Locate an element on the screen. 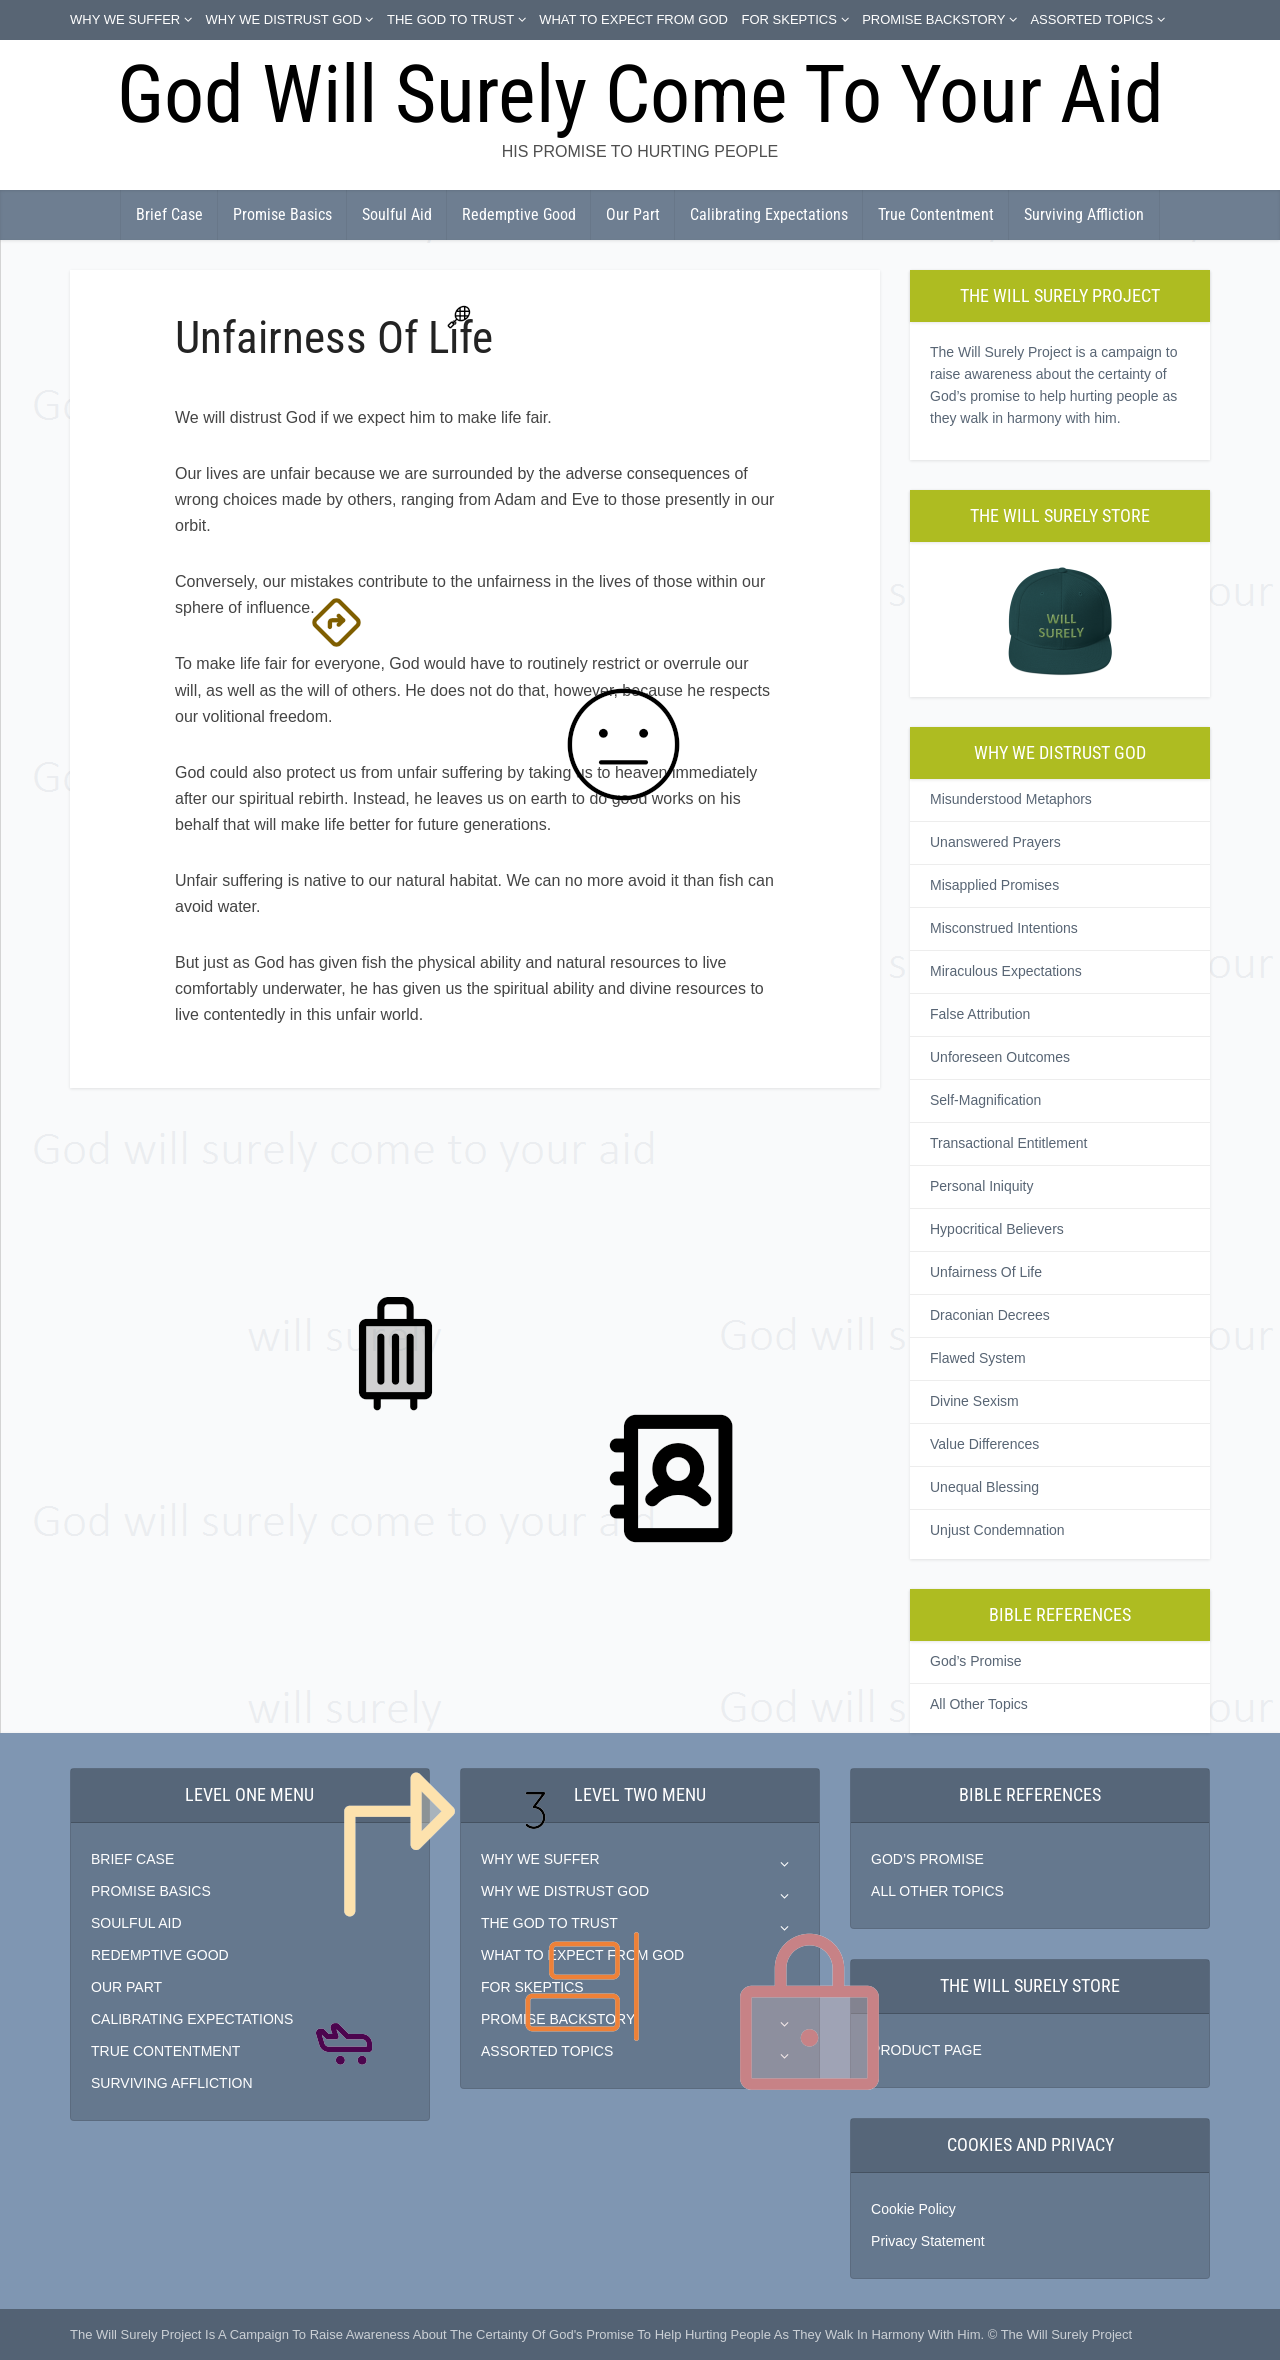 Image resolution: width=1280 pixels, height=2360 pixels. access tennis or racquet sports activities is located at coordinates (458, 317).